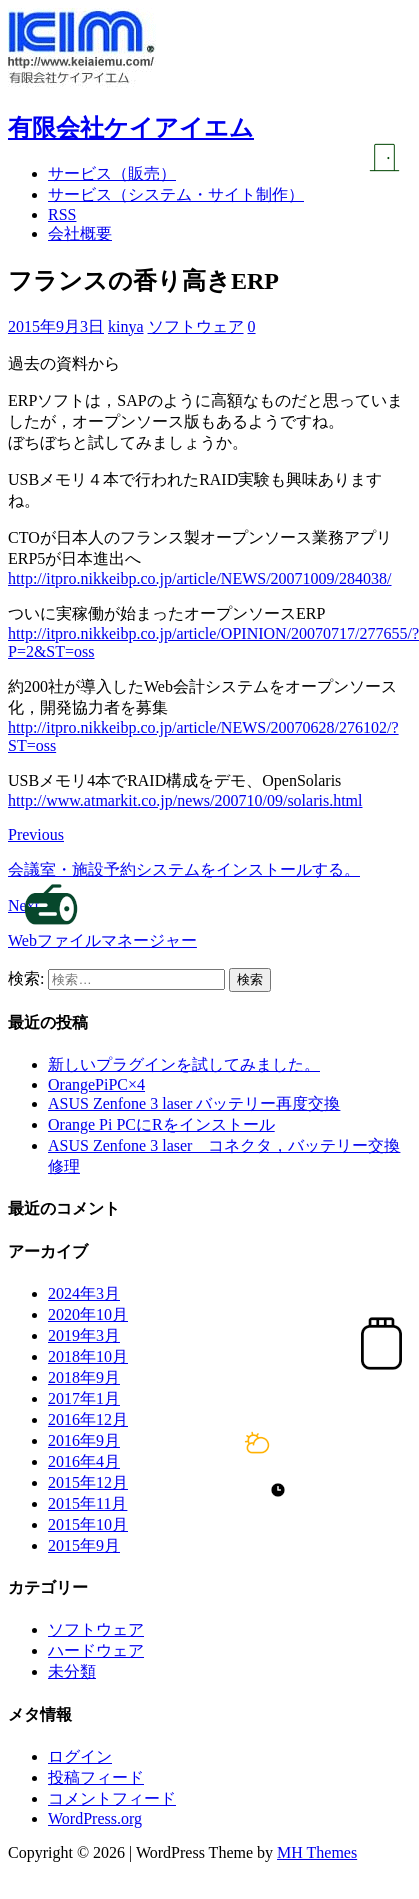 This screenshot has width=419, height=1899. What do you see at coordinates (278, 1490) in the screenshot?
I see `view current time` at bounding box center [278, 1490].